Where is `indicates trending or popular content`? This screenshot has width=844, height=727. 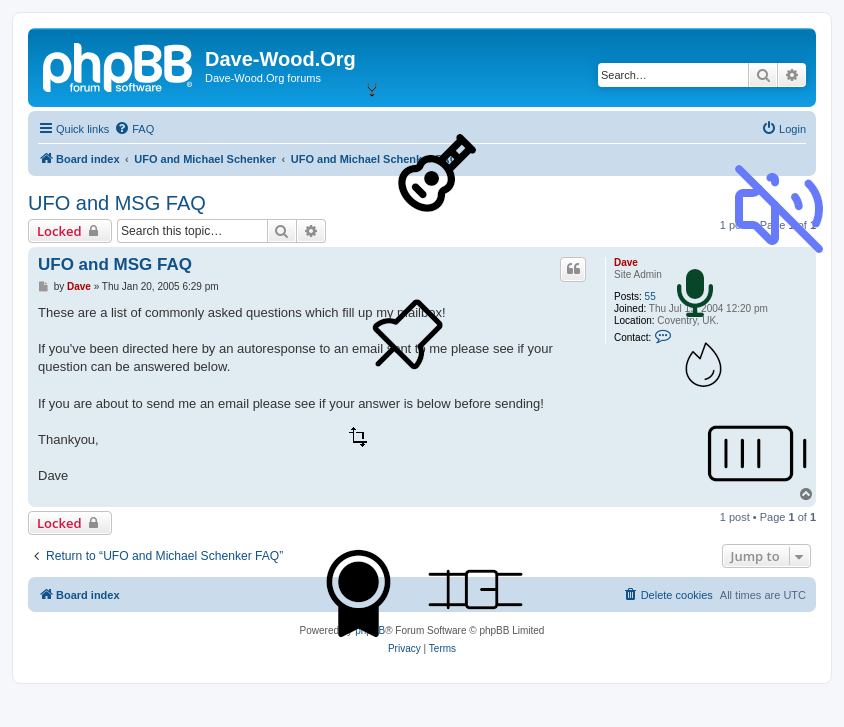
indicates trending or popular content is located at coordinates (703, 365).